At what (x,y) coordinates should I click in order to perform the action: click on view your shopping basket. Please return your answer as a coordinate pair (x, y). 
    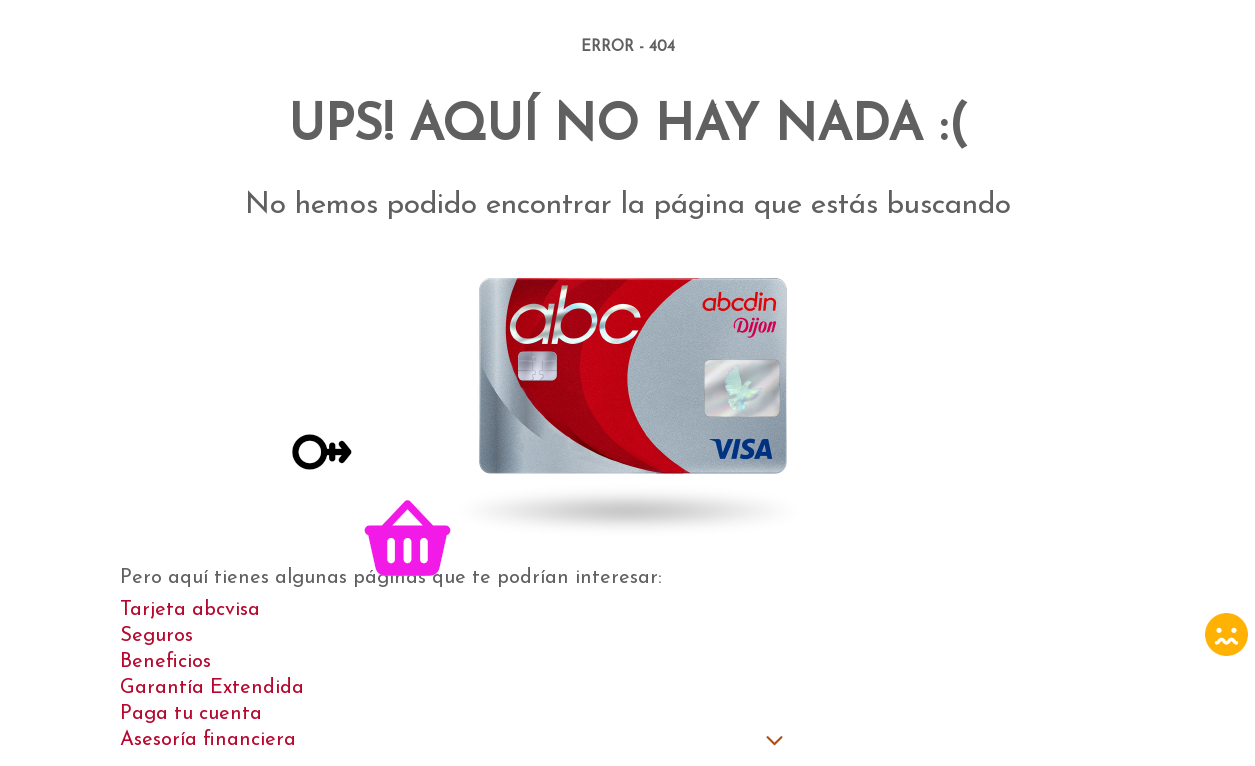
    Looking at the image, I should click on (407, 540).